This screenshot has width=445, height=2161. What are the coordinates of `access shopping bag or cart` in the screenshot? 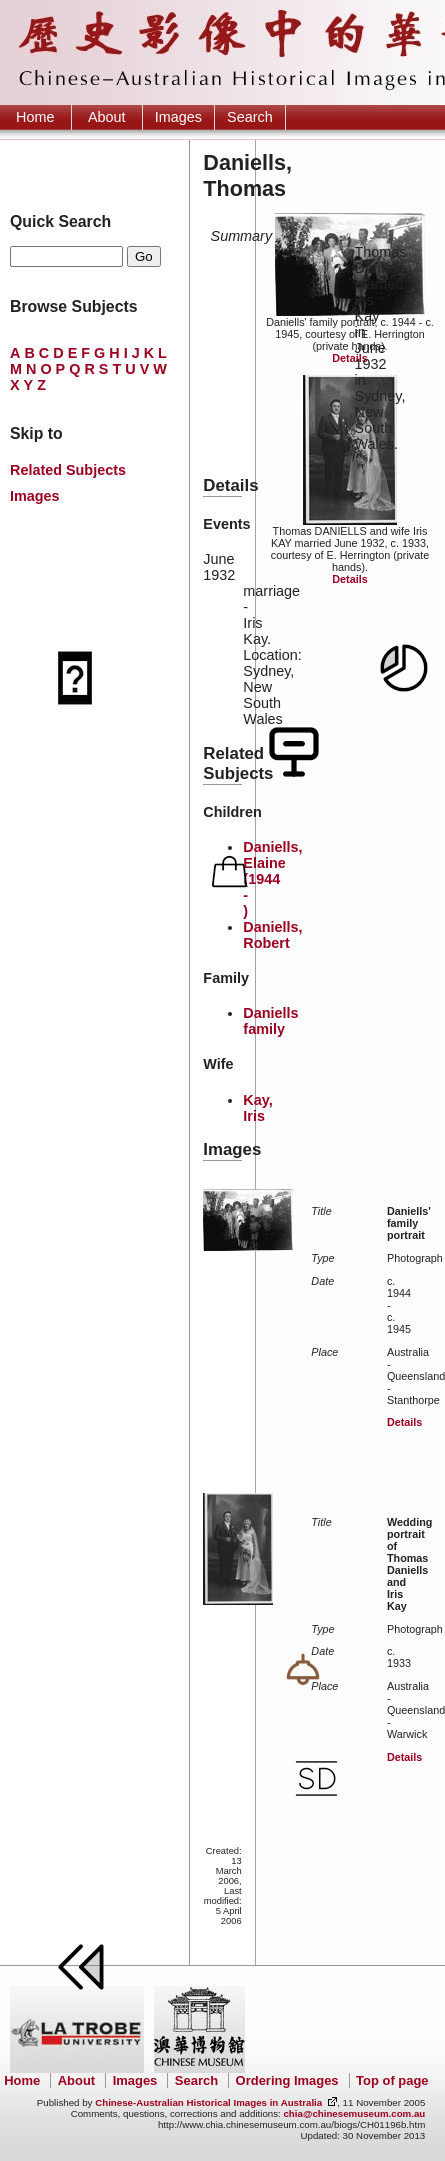 It's located at (229, 873).